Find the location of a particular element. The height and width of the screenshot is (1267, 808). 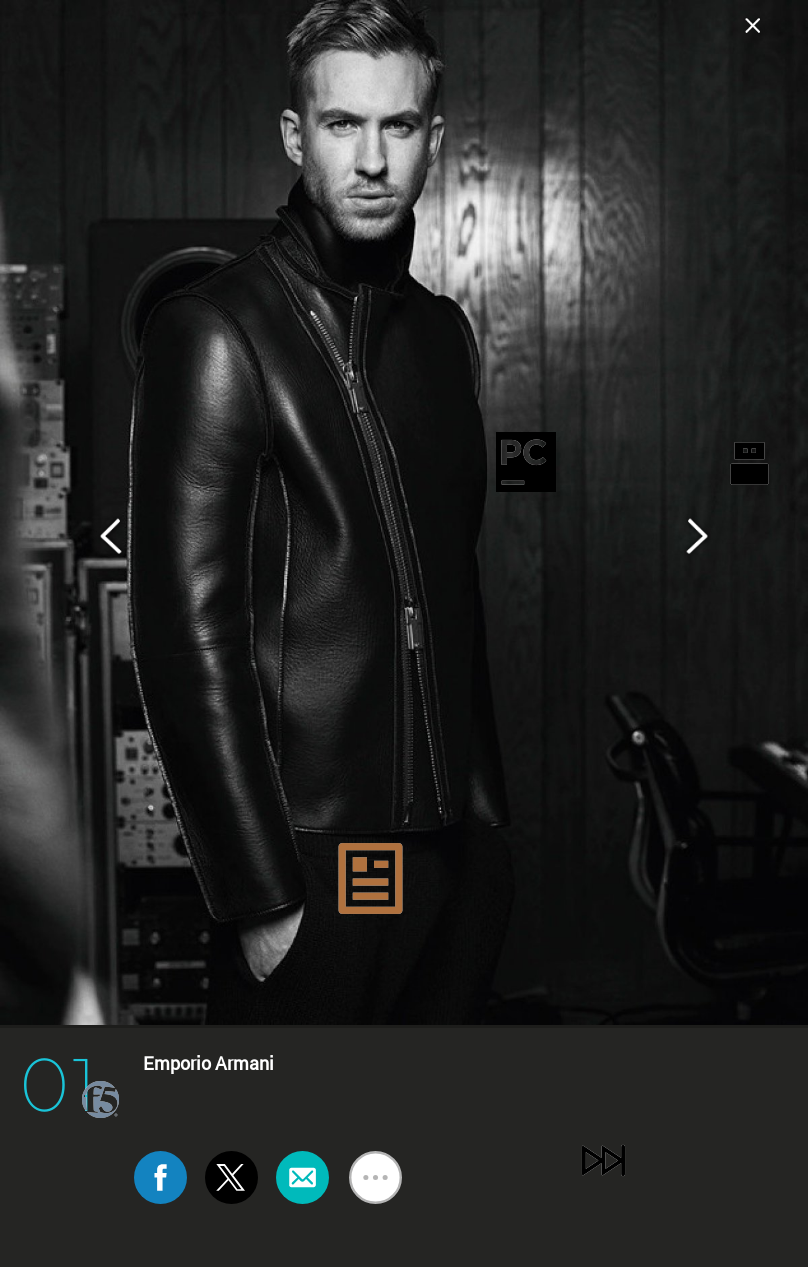

access USB flash drive contents is located at coordinates (749, 463).